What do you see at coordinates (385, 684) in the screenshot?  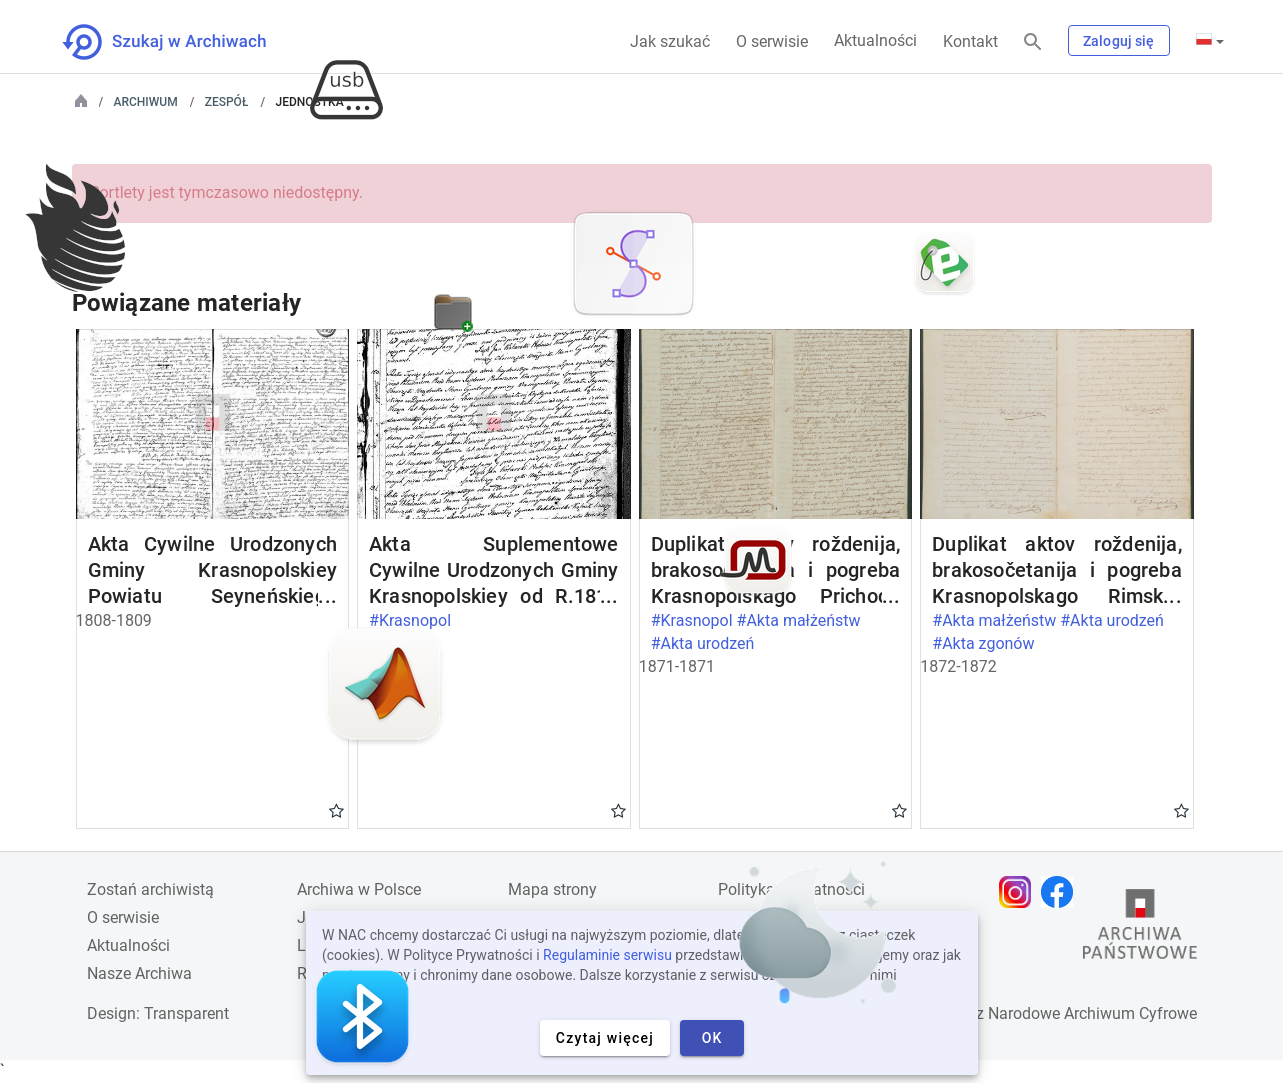 I see `open MATLAB application` at bounding box center [385, 684].